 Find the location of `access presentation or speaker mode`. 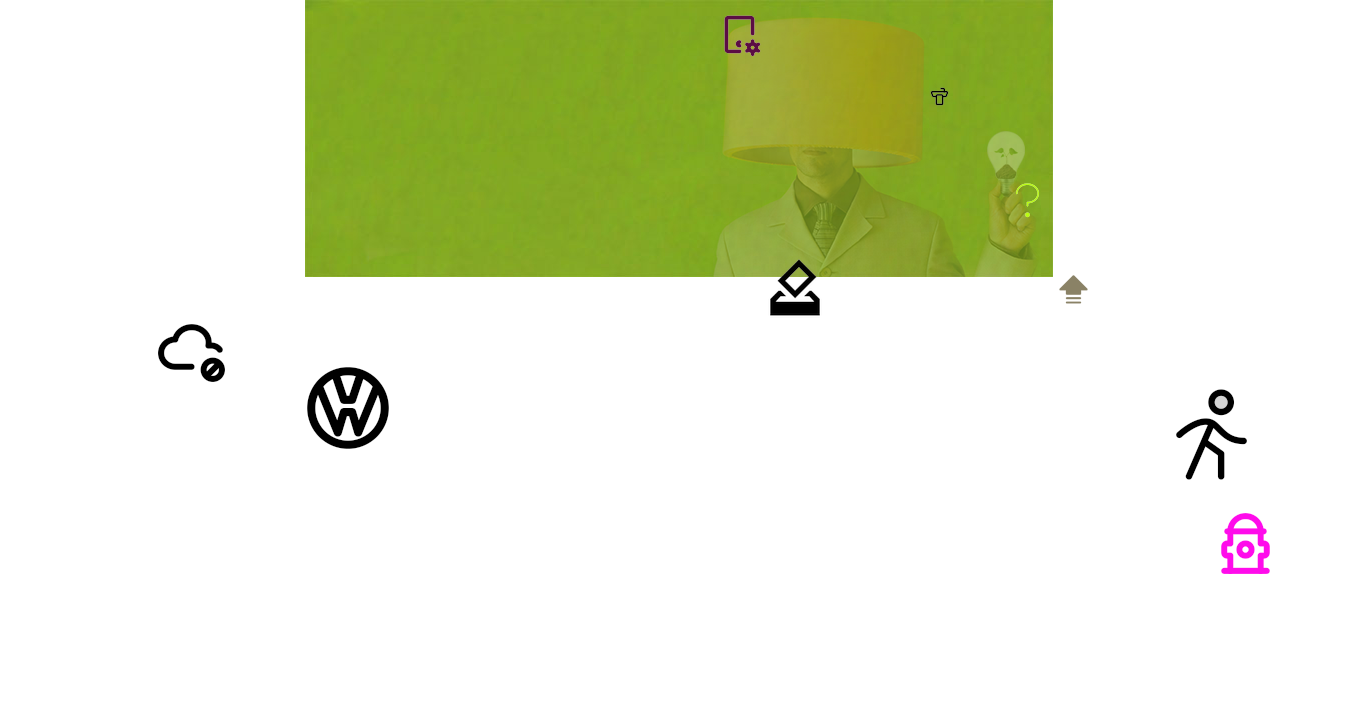

access presentation or speaker mode is located at coordinates (939, 96).